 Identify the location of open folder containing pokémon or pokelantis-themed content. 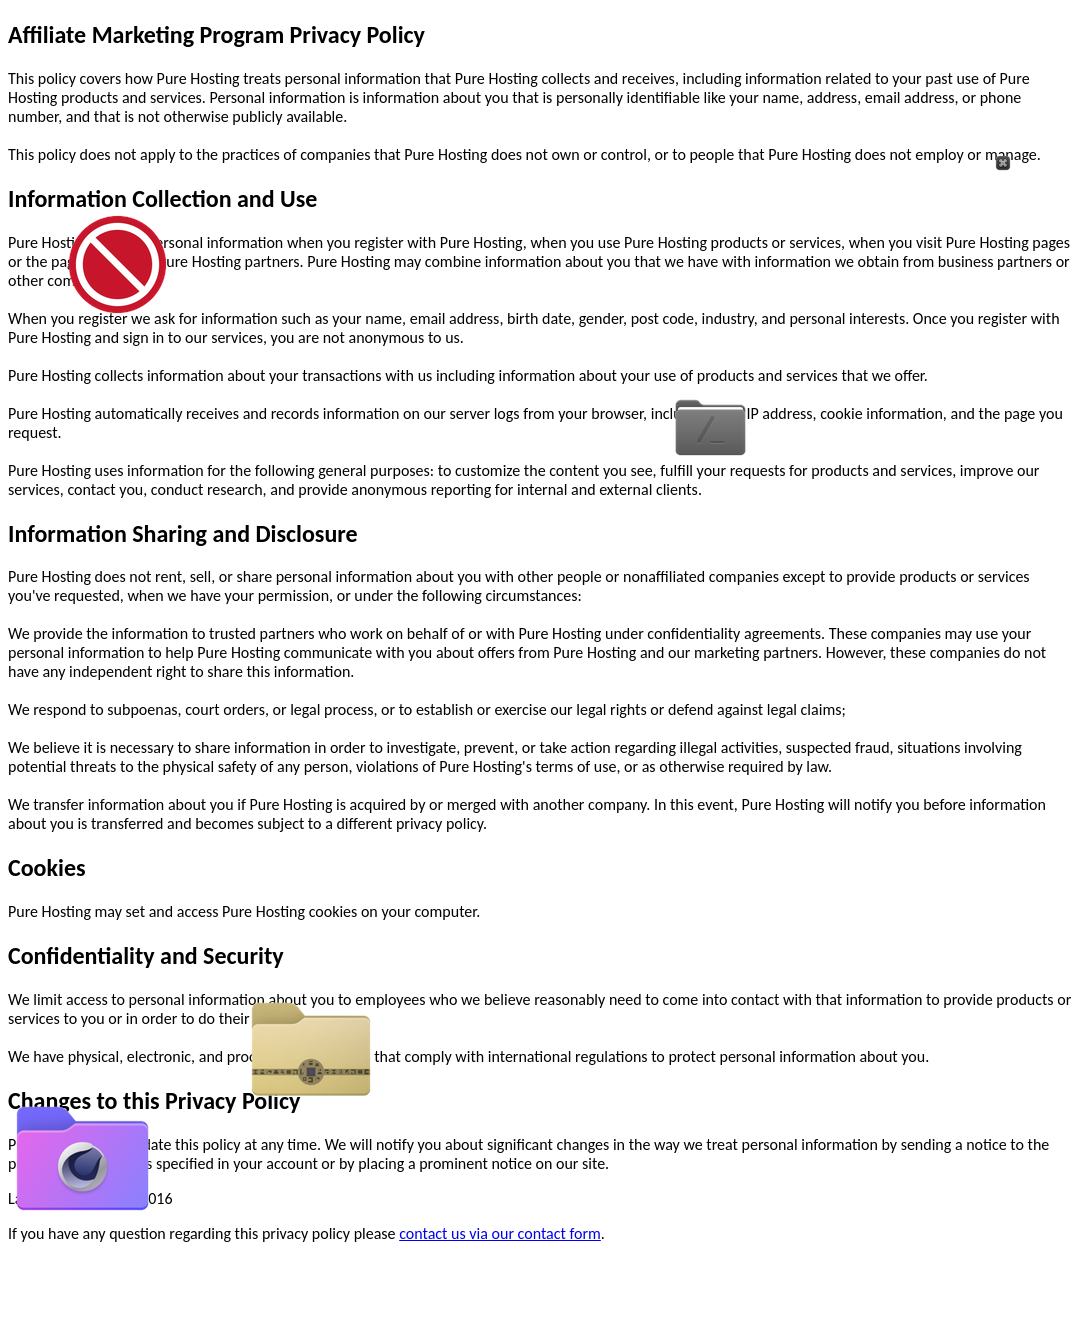
(310, 1052).